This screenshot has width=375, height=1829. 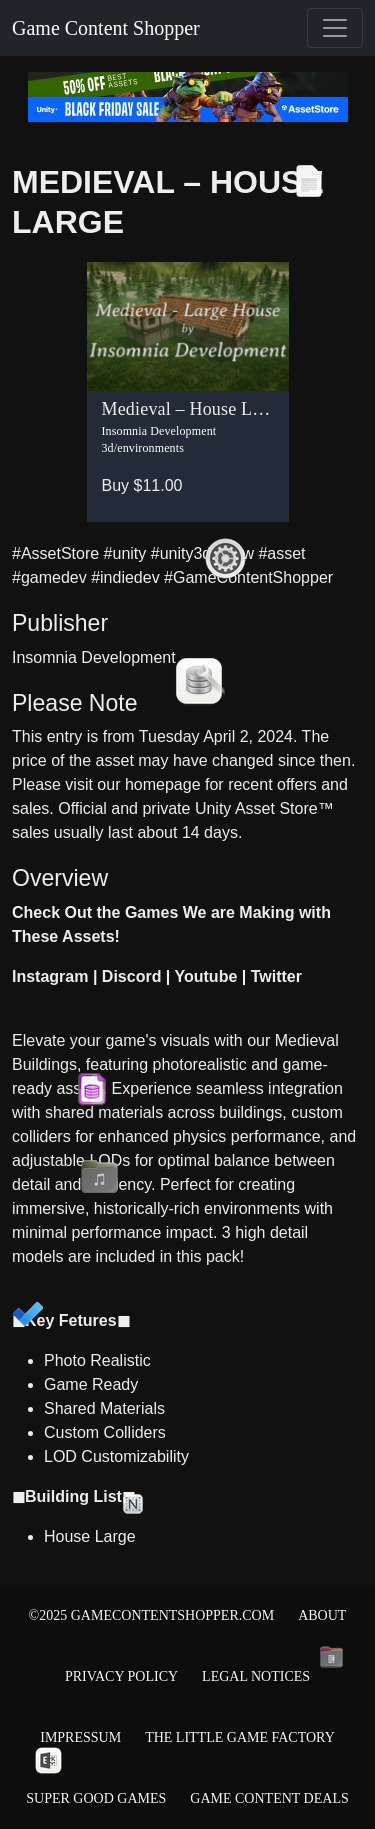 I want to click on open system settings, so click(x=225, y=558).